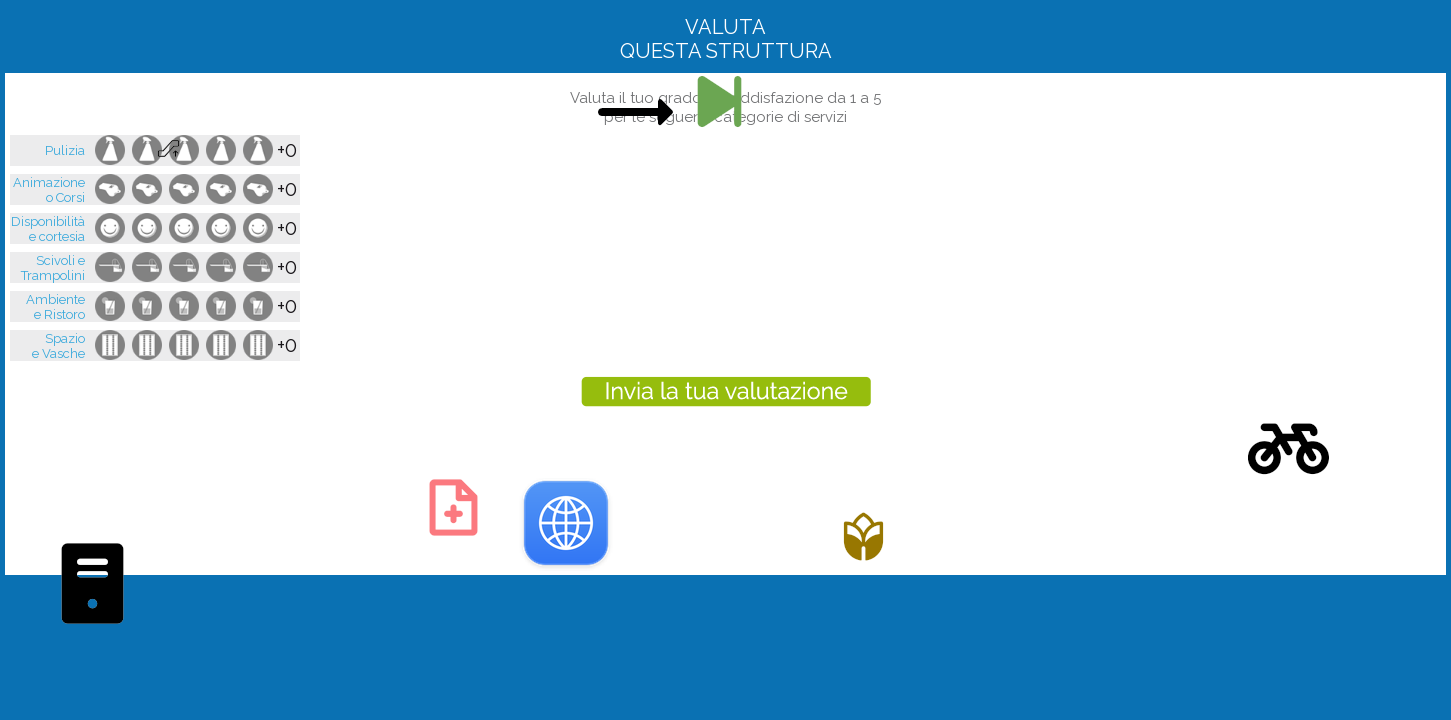  I want to click on access server or desktop computer settings, so click(92, 583).